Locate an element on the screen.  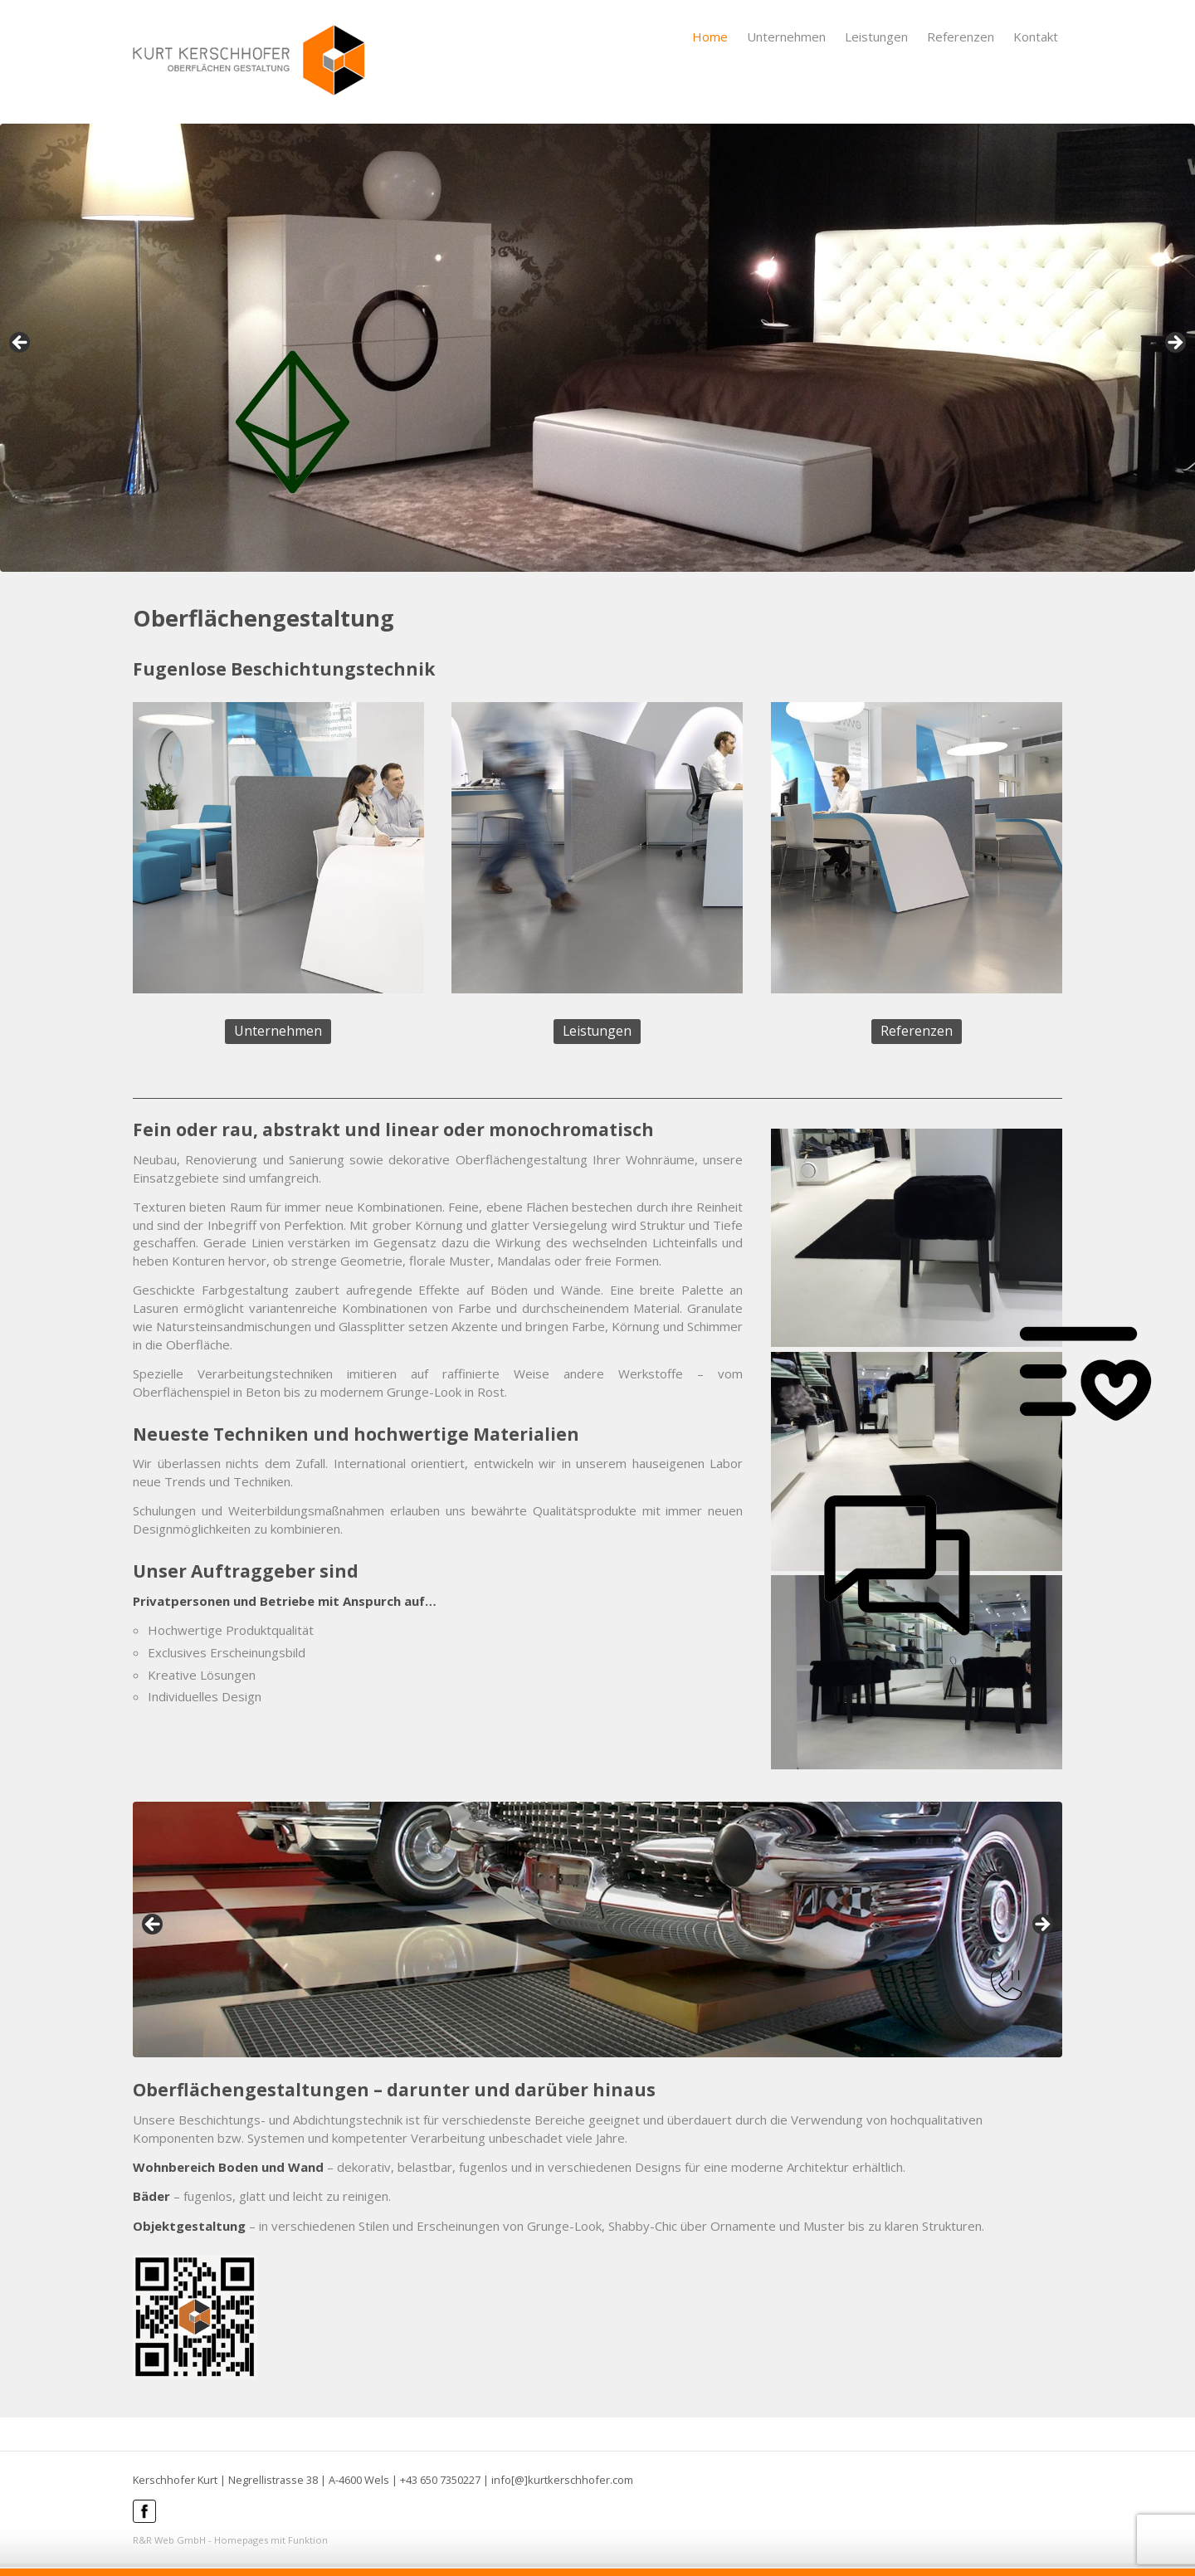
view ethereum wallet or balance is located at coordinates (292, 422).